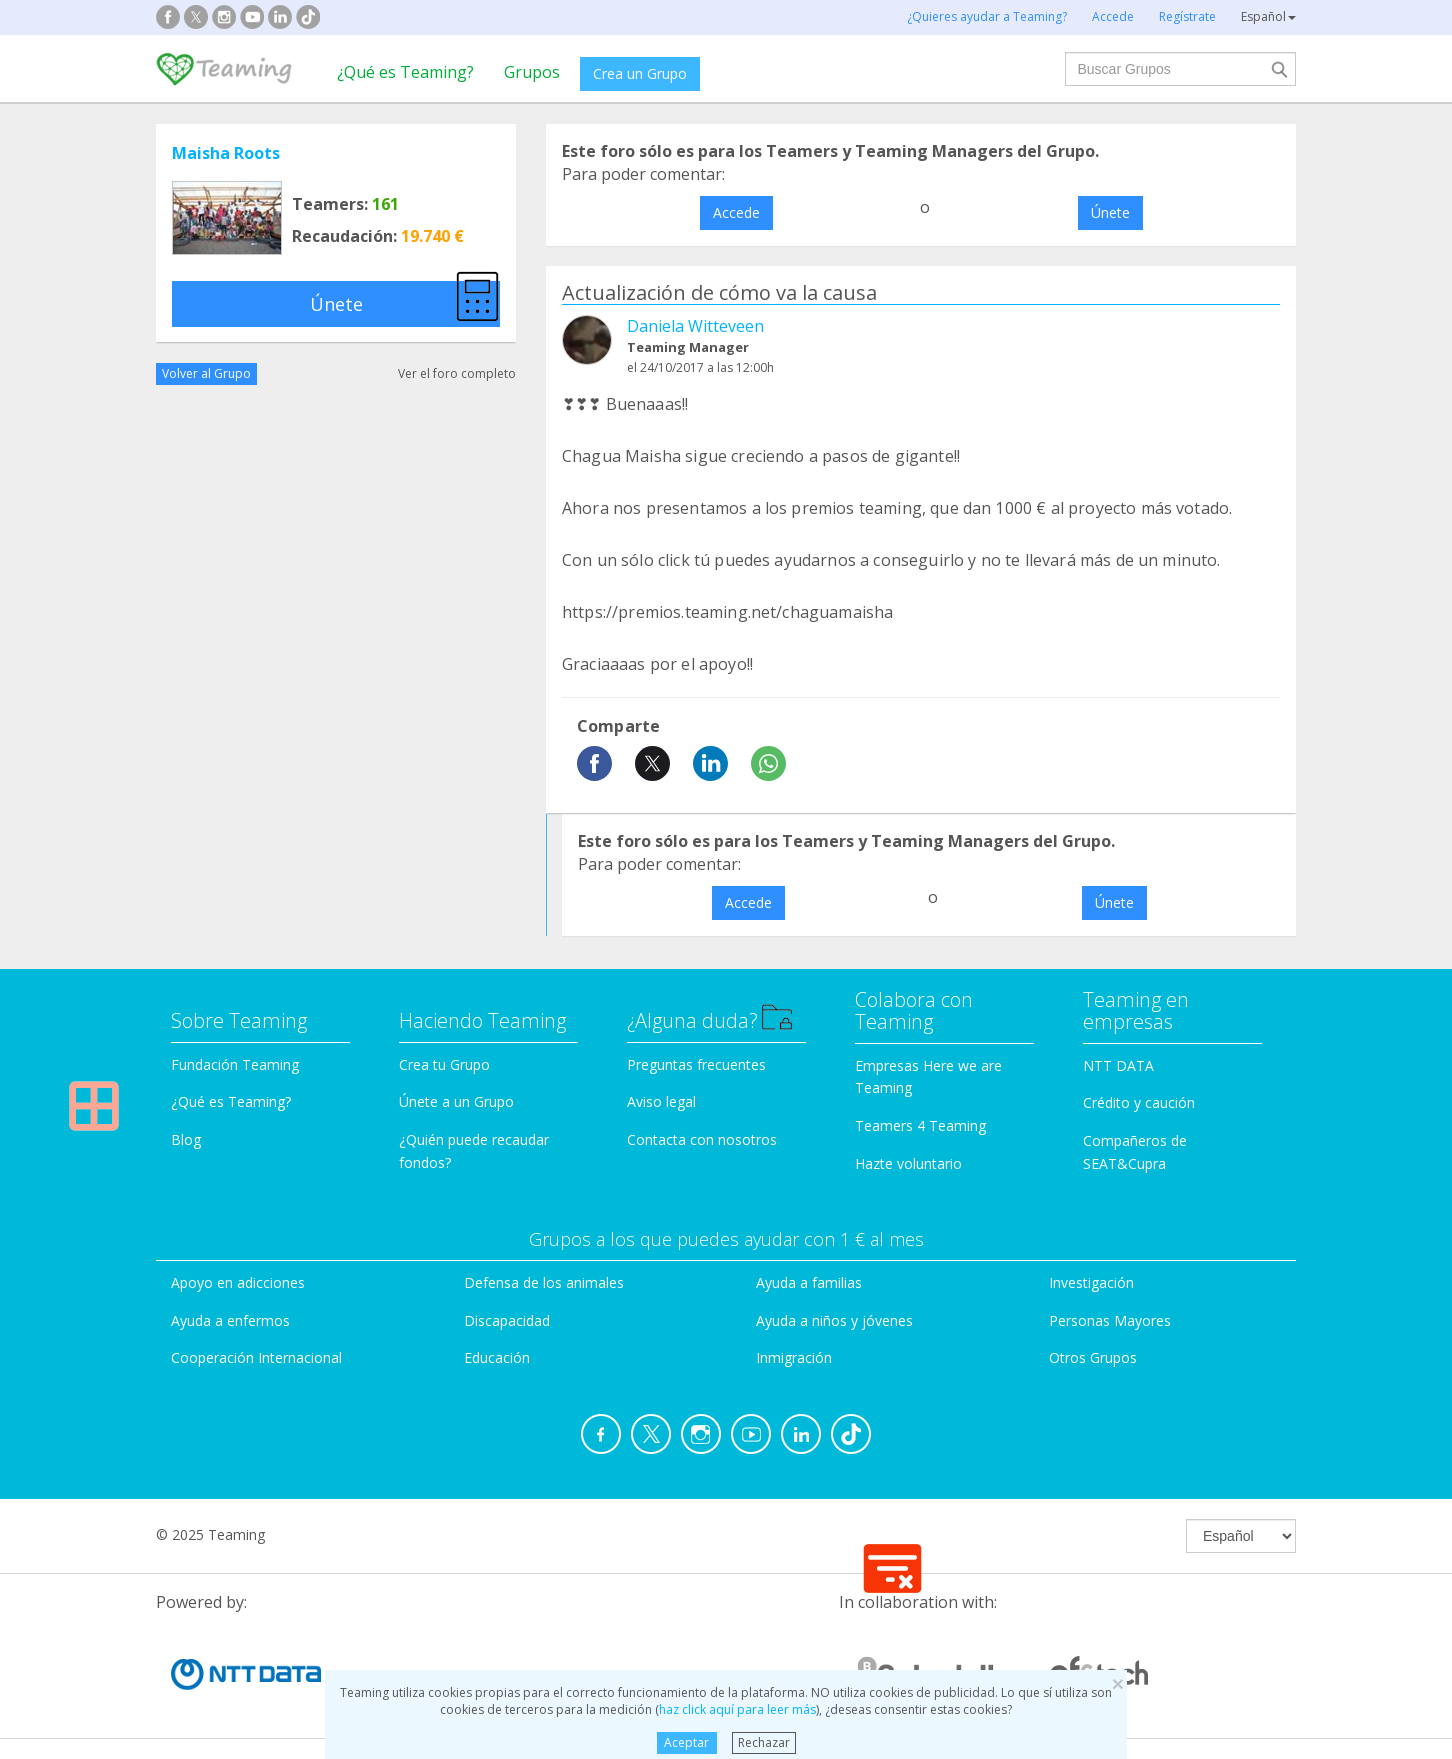 This screenshot has width=1452, height=1759. I want to click on access a password-protected folder, so click(777, 1017).